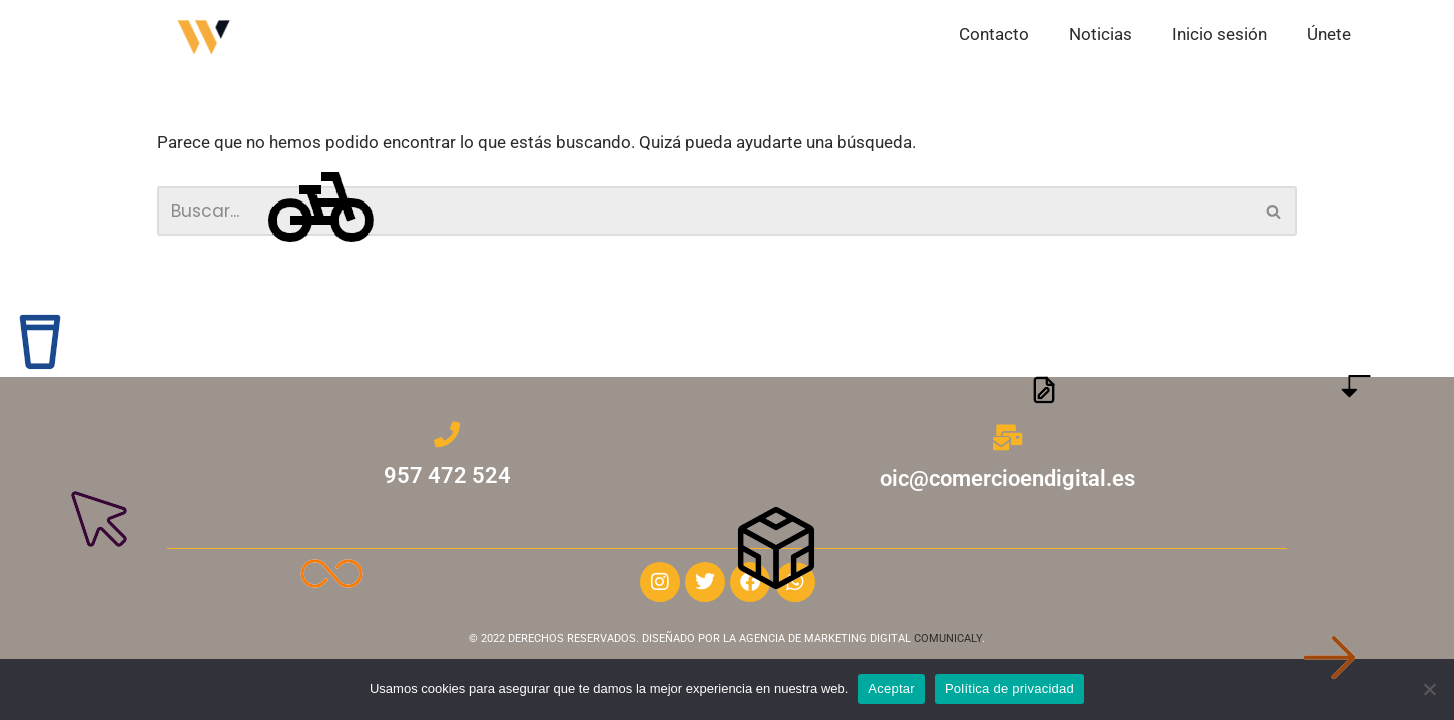  I want to click on view nearby bars or pubs, so click(40, 341).